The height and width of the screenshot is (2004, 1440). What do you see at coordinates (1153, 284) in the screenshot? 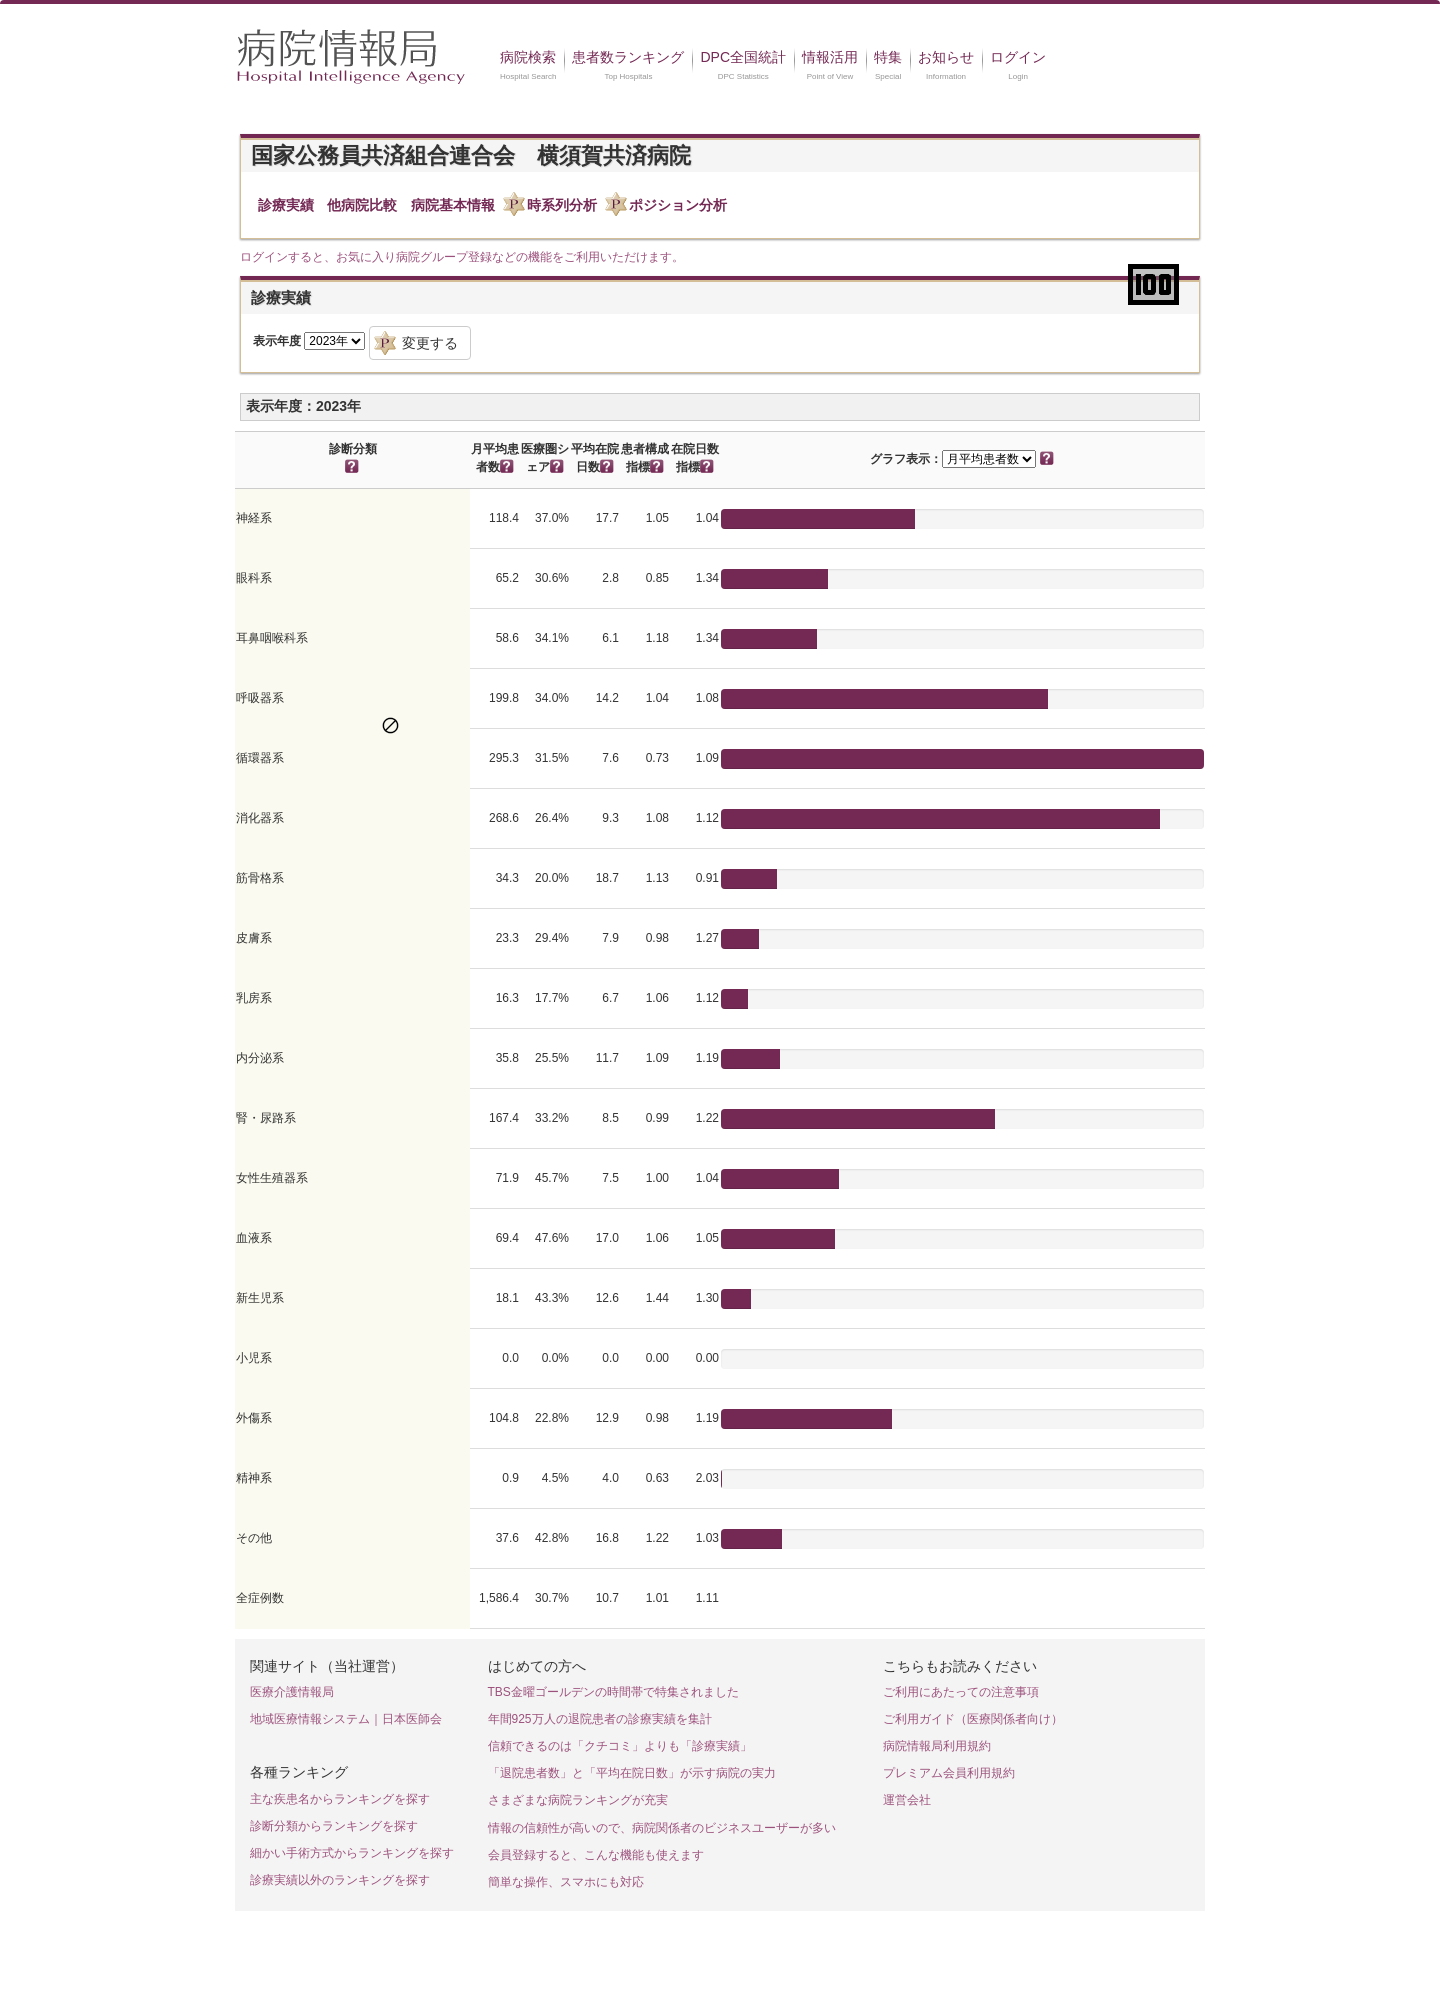
I see `view currency or money-related features` at bounding box center [1153, 284].